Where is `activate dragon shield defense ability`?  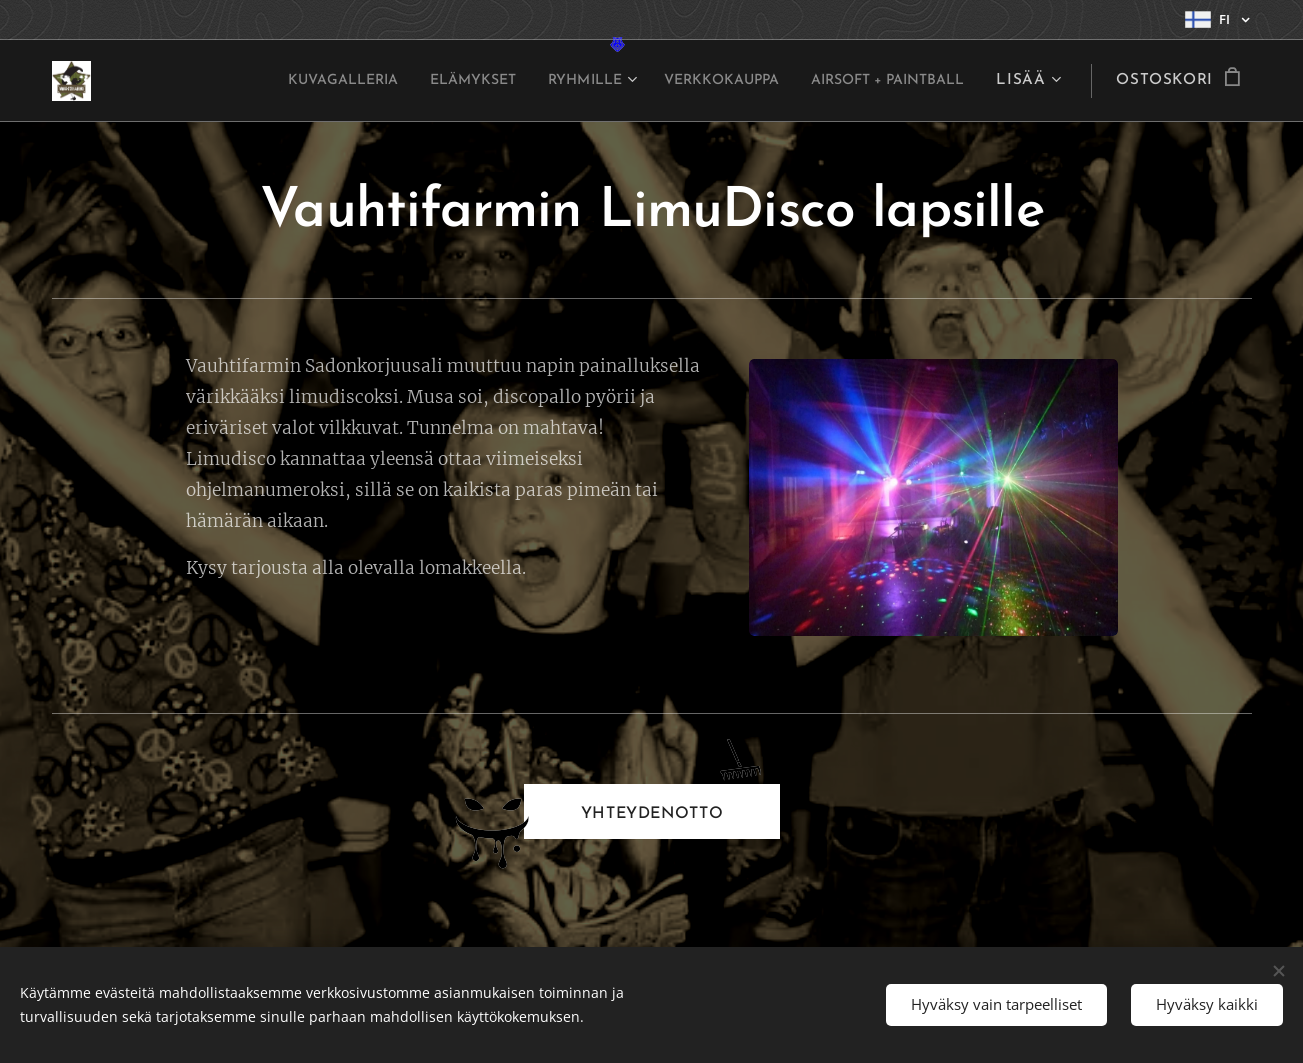 activate dragon shield defense ability is located at coordinates (617, 44).